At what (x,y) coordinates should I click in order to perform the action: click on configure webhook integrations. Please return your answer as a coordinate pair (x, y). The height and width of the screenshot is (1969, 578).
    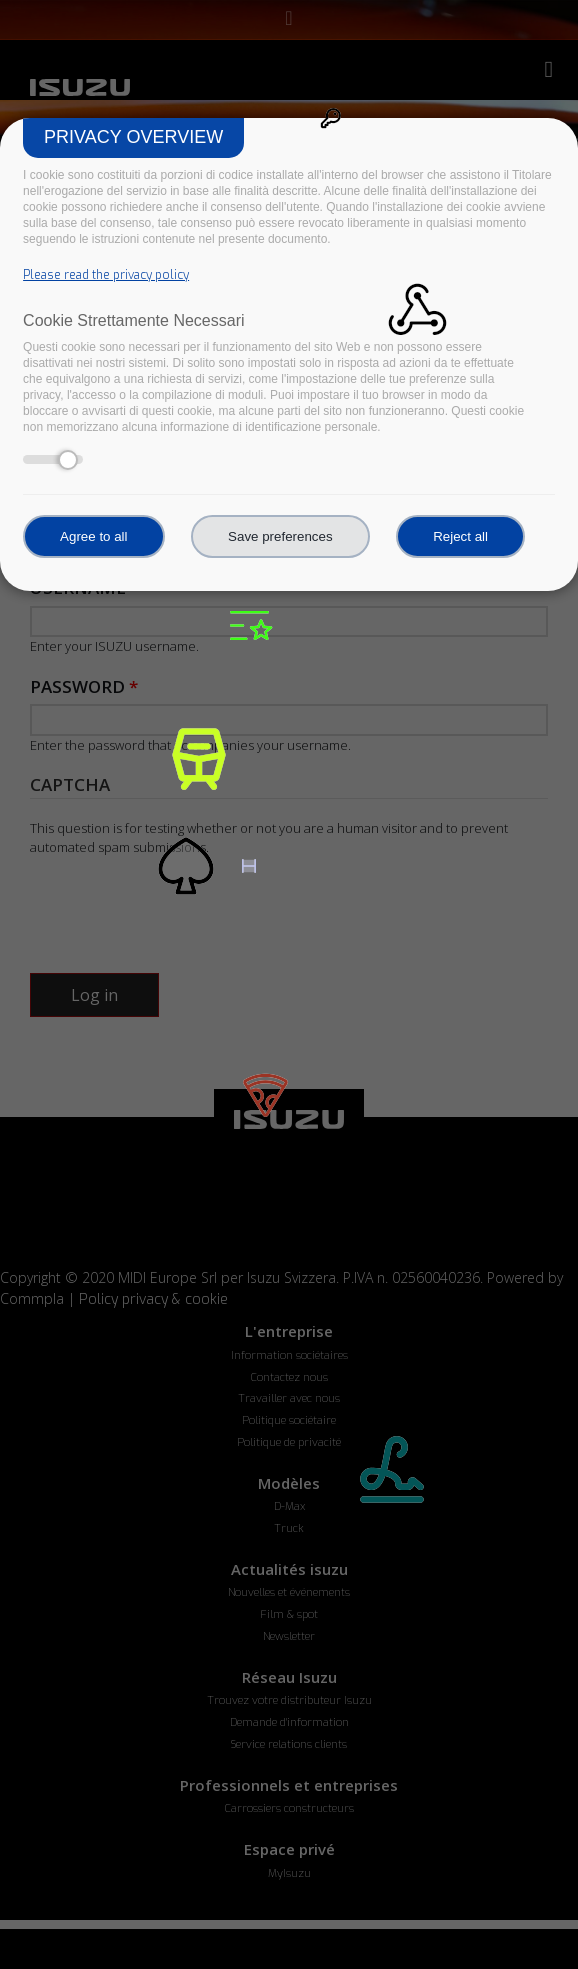
    Looking at the image, I should click on (417, 312).